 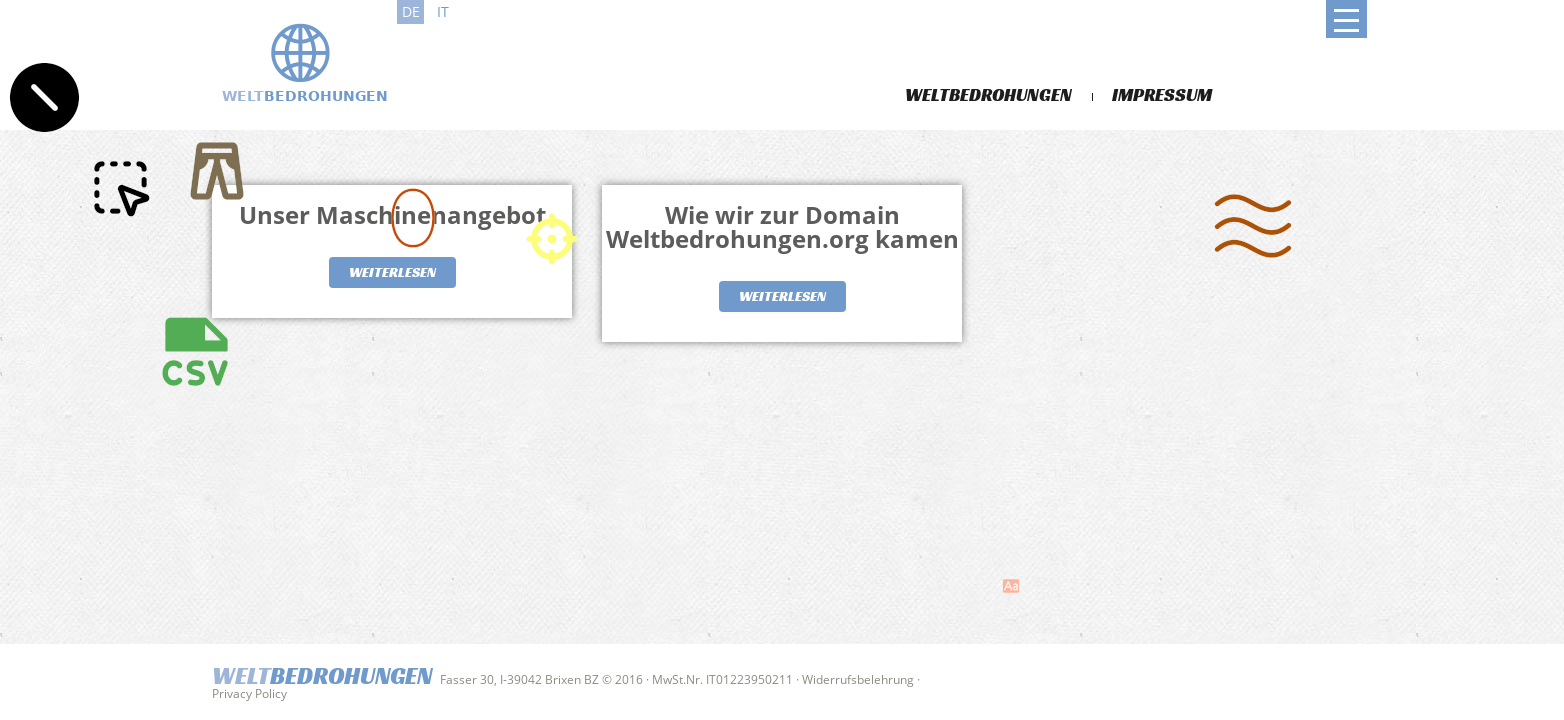 What do you see at coordinates (44, 97) in the screenshot?
I see `indicates a restricted or prohibited action` at bounding box center [44, 97].